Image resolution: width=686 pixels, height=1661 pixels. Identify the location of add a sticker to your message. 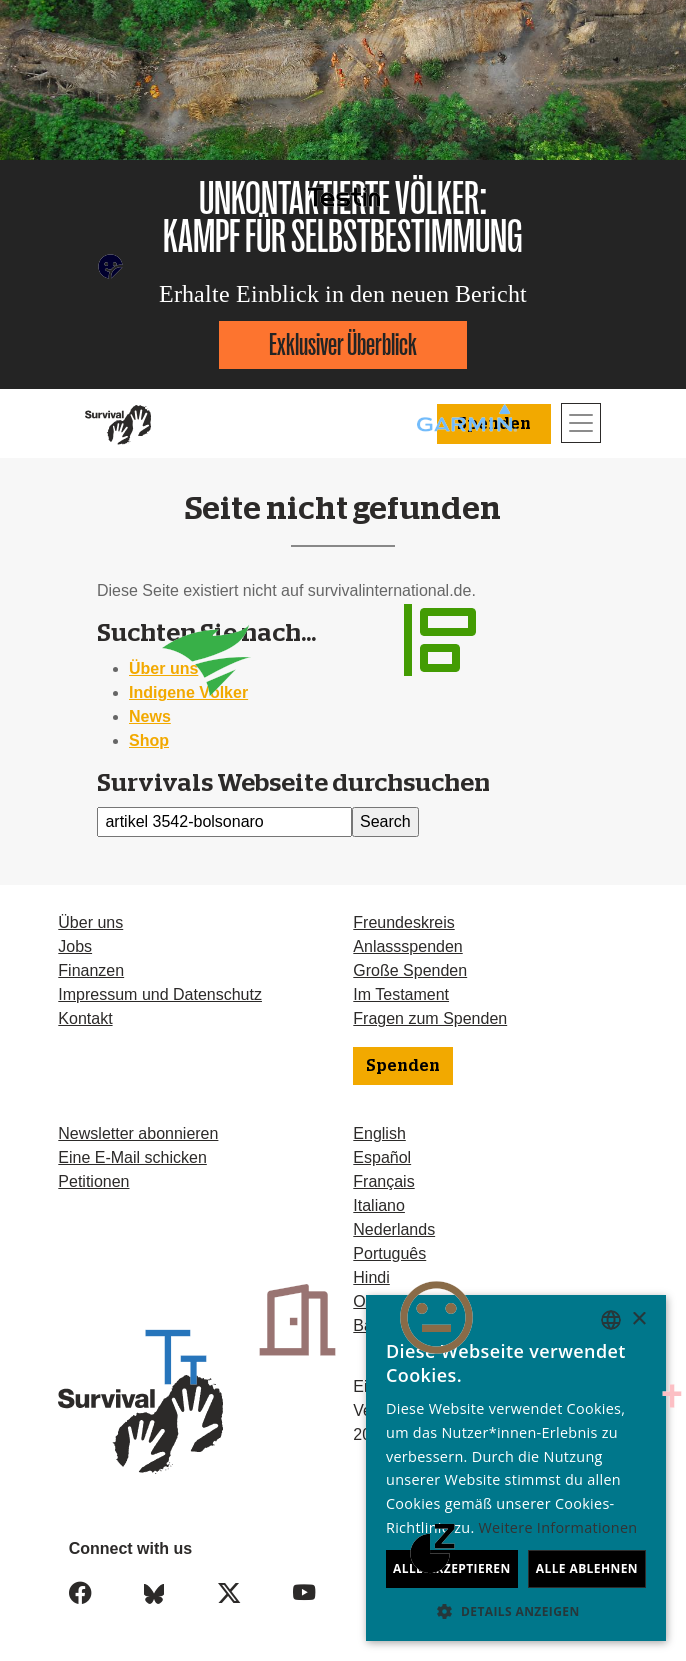
(110, 266).